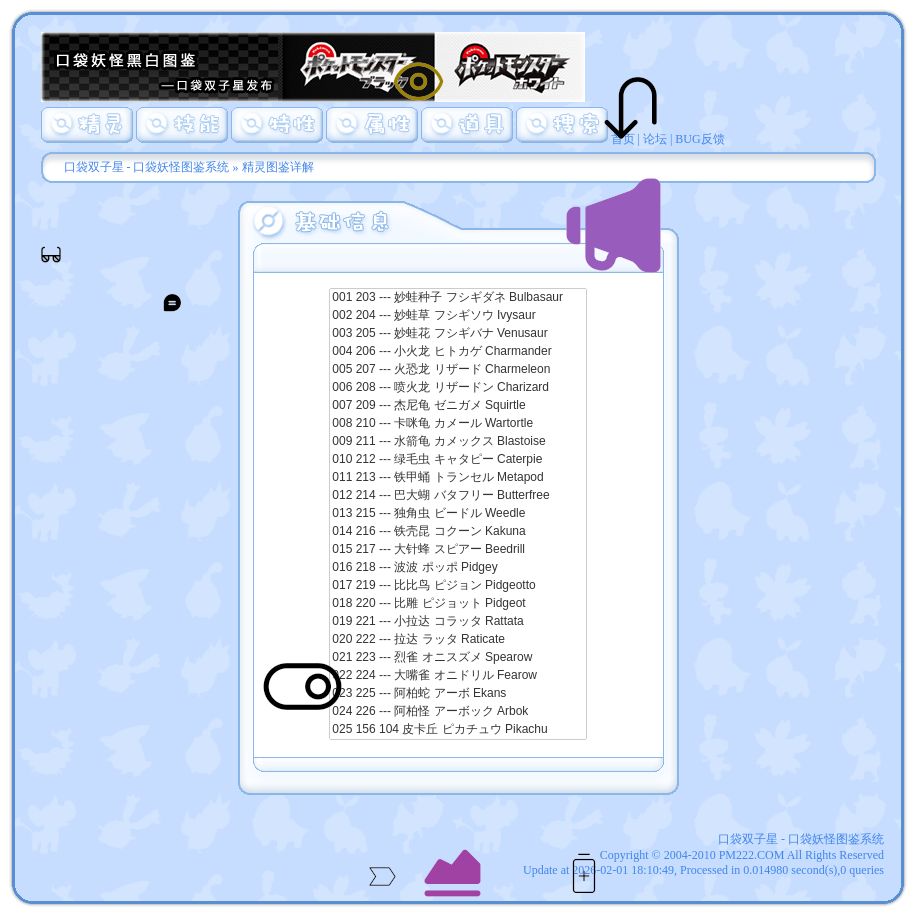 This screenshot has width=908, height=916. Describe the element at coordinates (302, 686) in the screenshot. I see `toggle switch in the on position` at that location.